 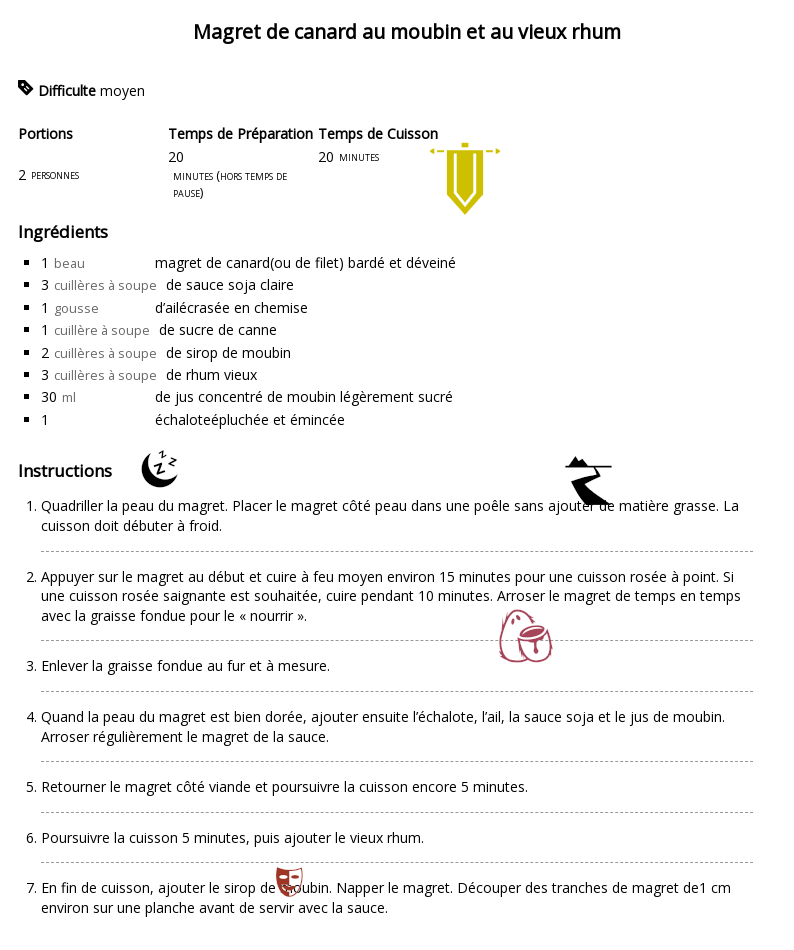 I want to click on start a road trip or journey mode, so click(x=588, y=480).